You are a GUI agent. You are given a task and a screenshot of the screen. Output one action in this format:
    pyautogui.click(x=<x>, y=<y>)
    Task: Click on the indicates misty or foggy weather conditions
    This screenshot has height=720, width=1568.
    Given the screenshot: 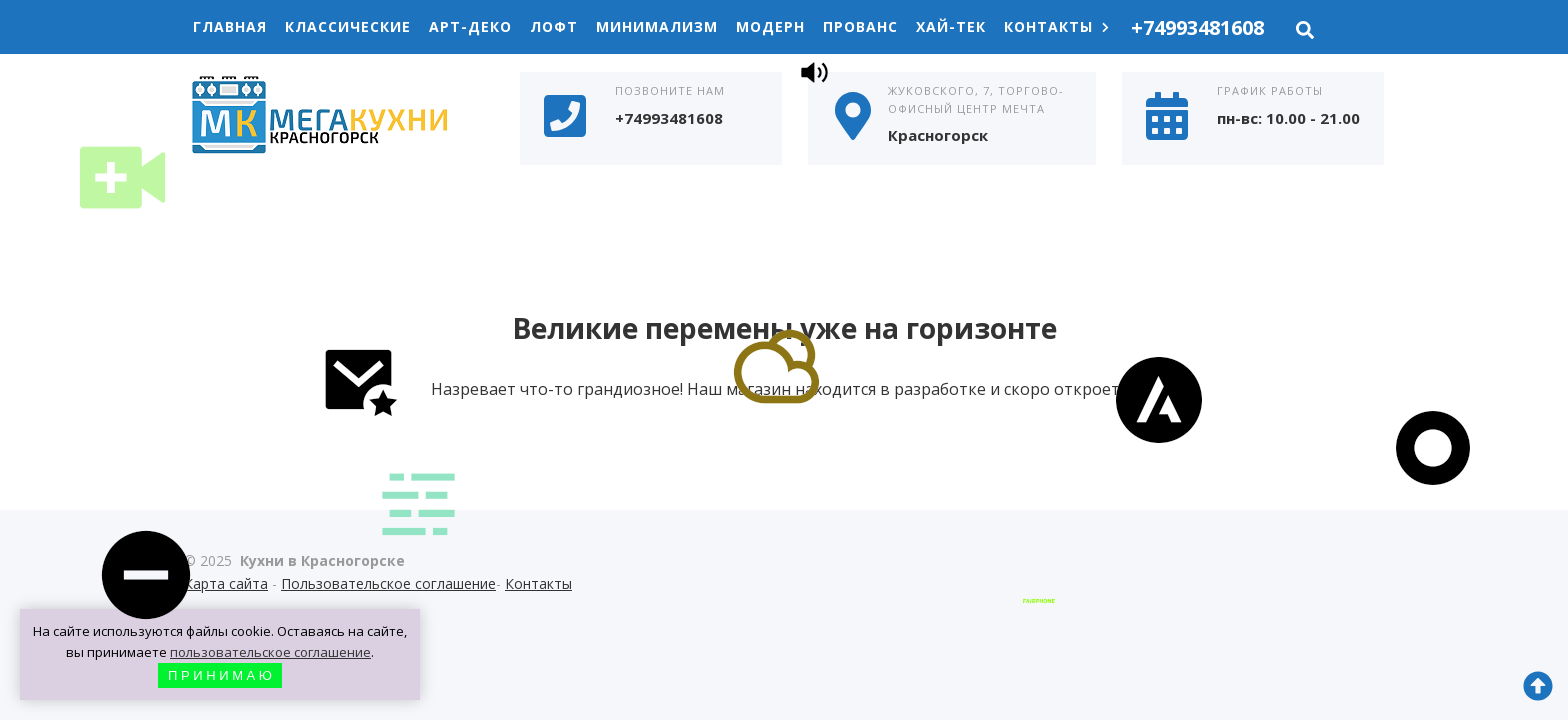 What is the action you would take?
    pyautogui.click(x=418, y=502)
    